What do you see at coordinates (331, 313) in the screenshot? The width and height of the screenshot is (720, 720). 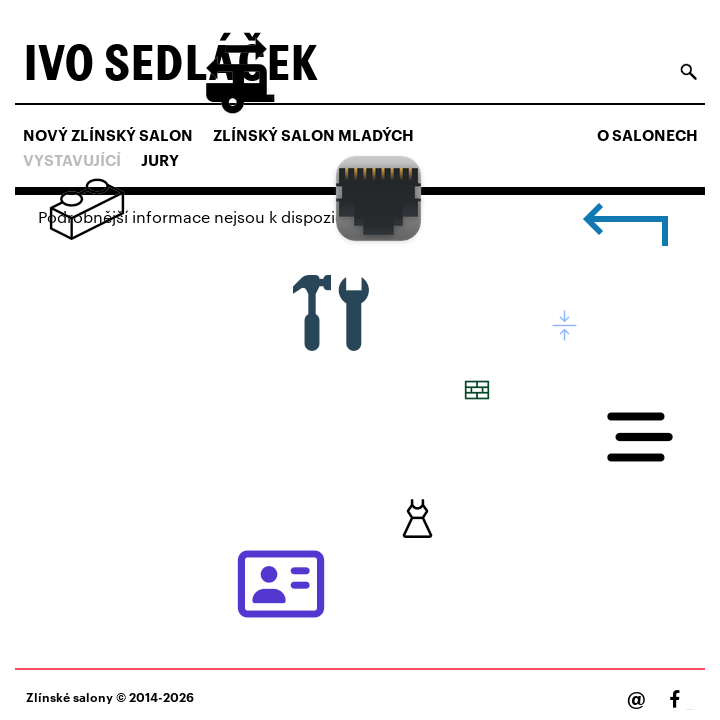 I see `access settings or configuration options` at bounding box center [331, 313].